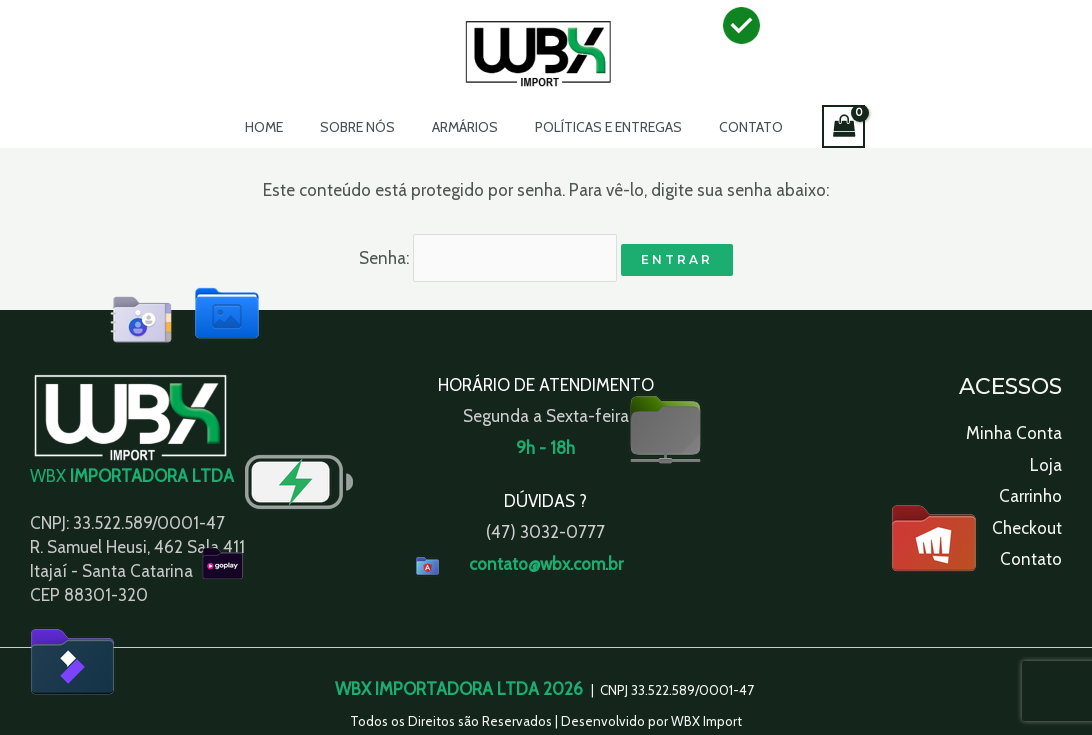  What do you see at coordinates (741, 25) in the screenshot?
I see `confirm or apply changes in a dialog` at bounding box center [741, 25].